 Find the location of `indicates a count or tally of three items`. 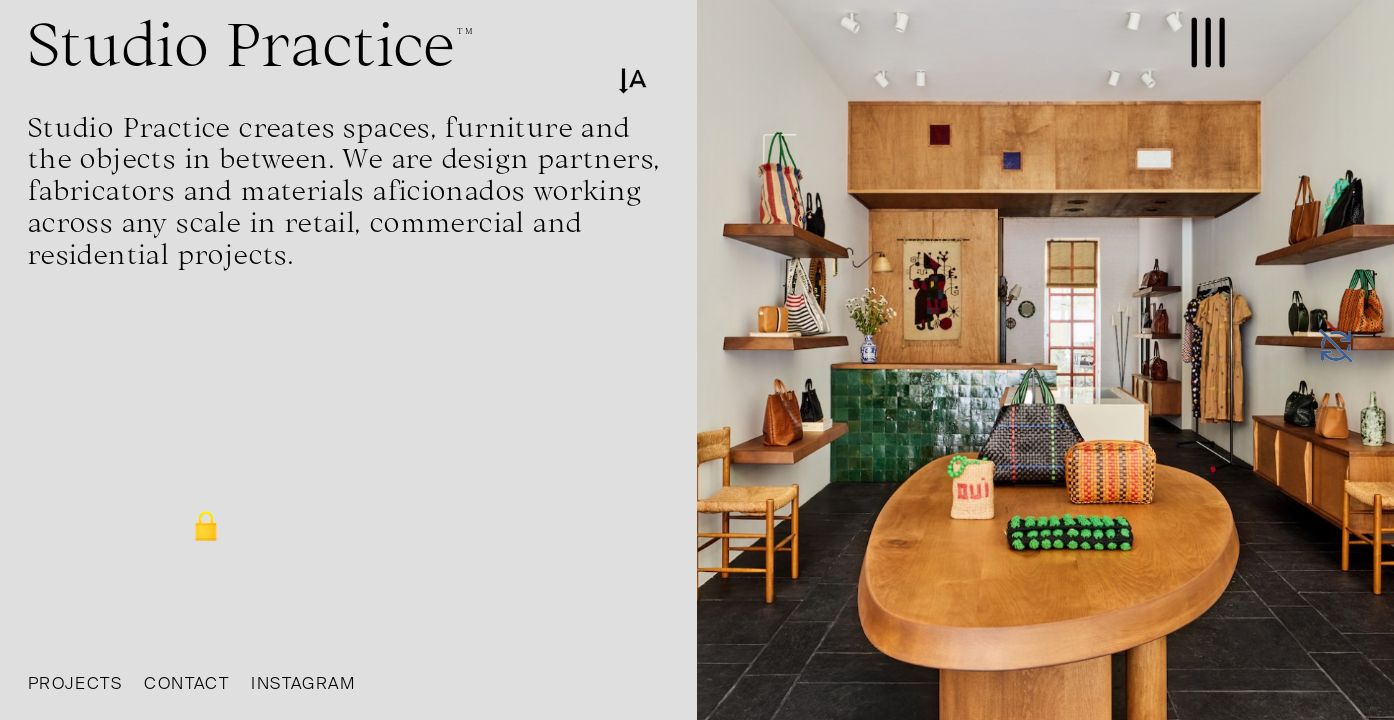

indicates a count or tally of three items is located at coordinates (1216, 42).